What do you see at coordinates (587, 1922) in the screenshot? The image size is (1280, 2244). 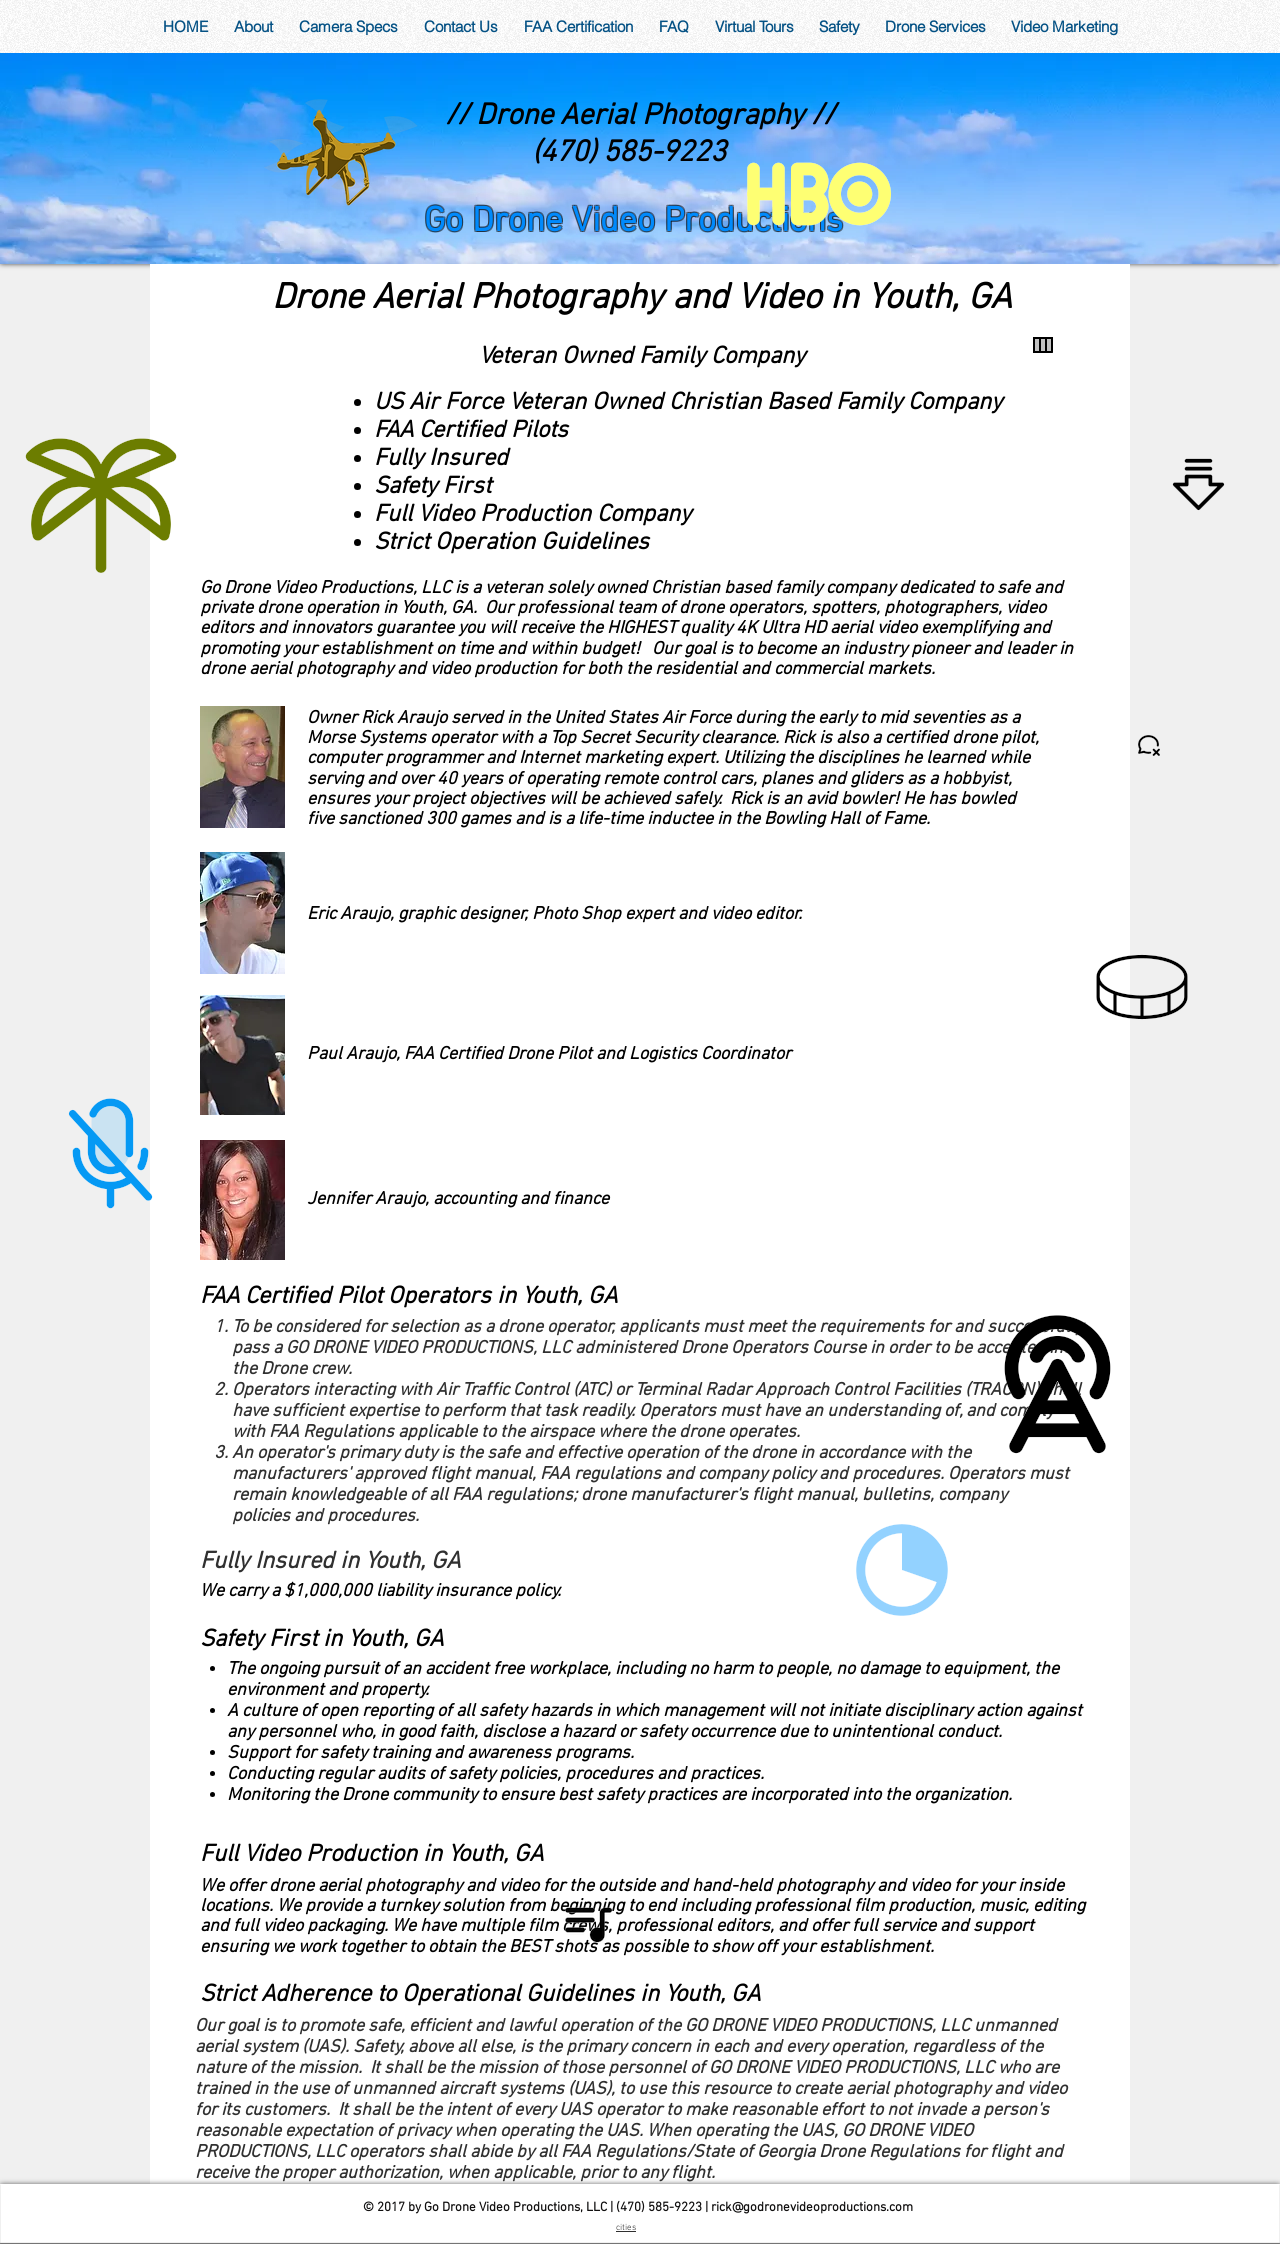 I see `view music queue or playlist` at bounding box center [587, 1922].